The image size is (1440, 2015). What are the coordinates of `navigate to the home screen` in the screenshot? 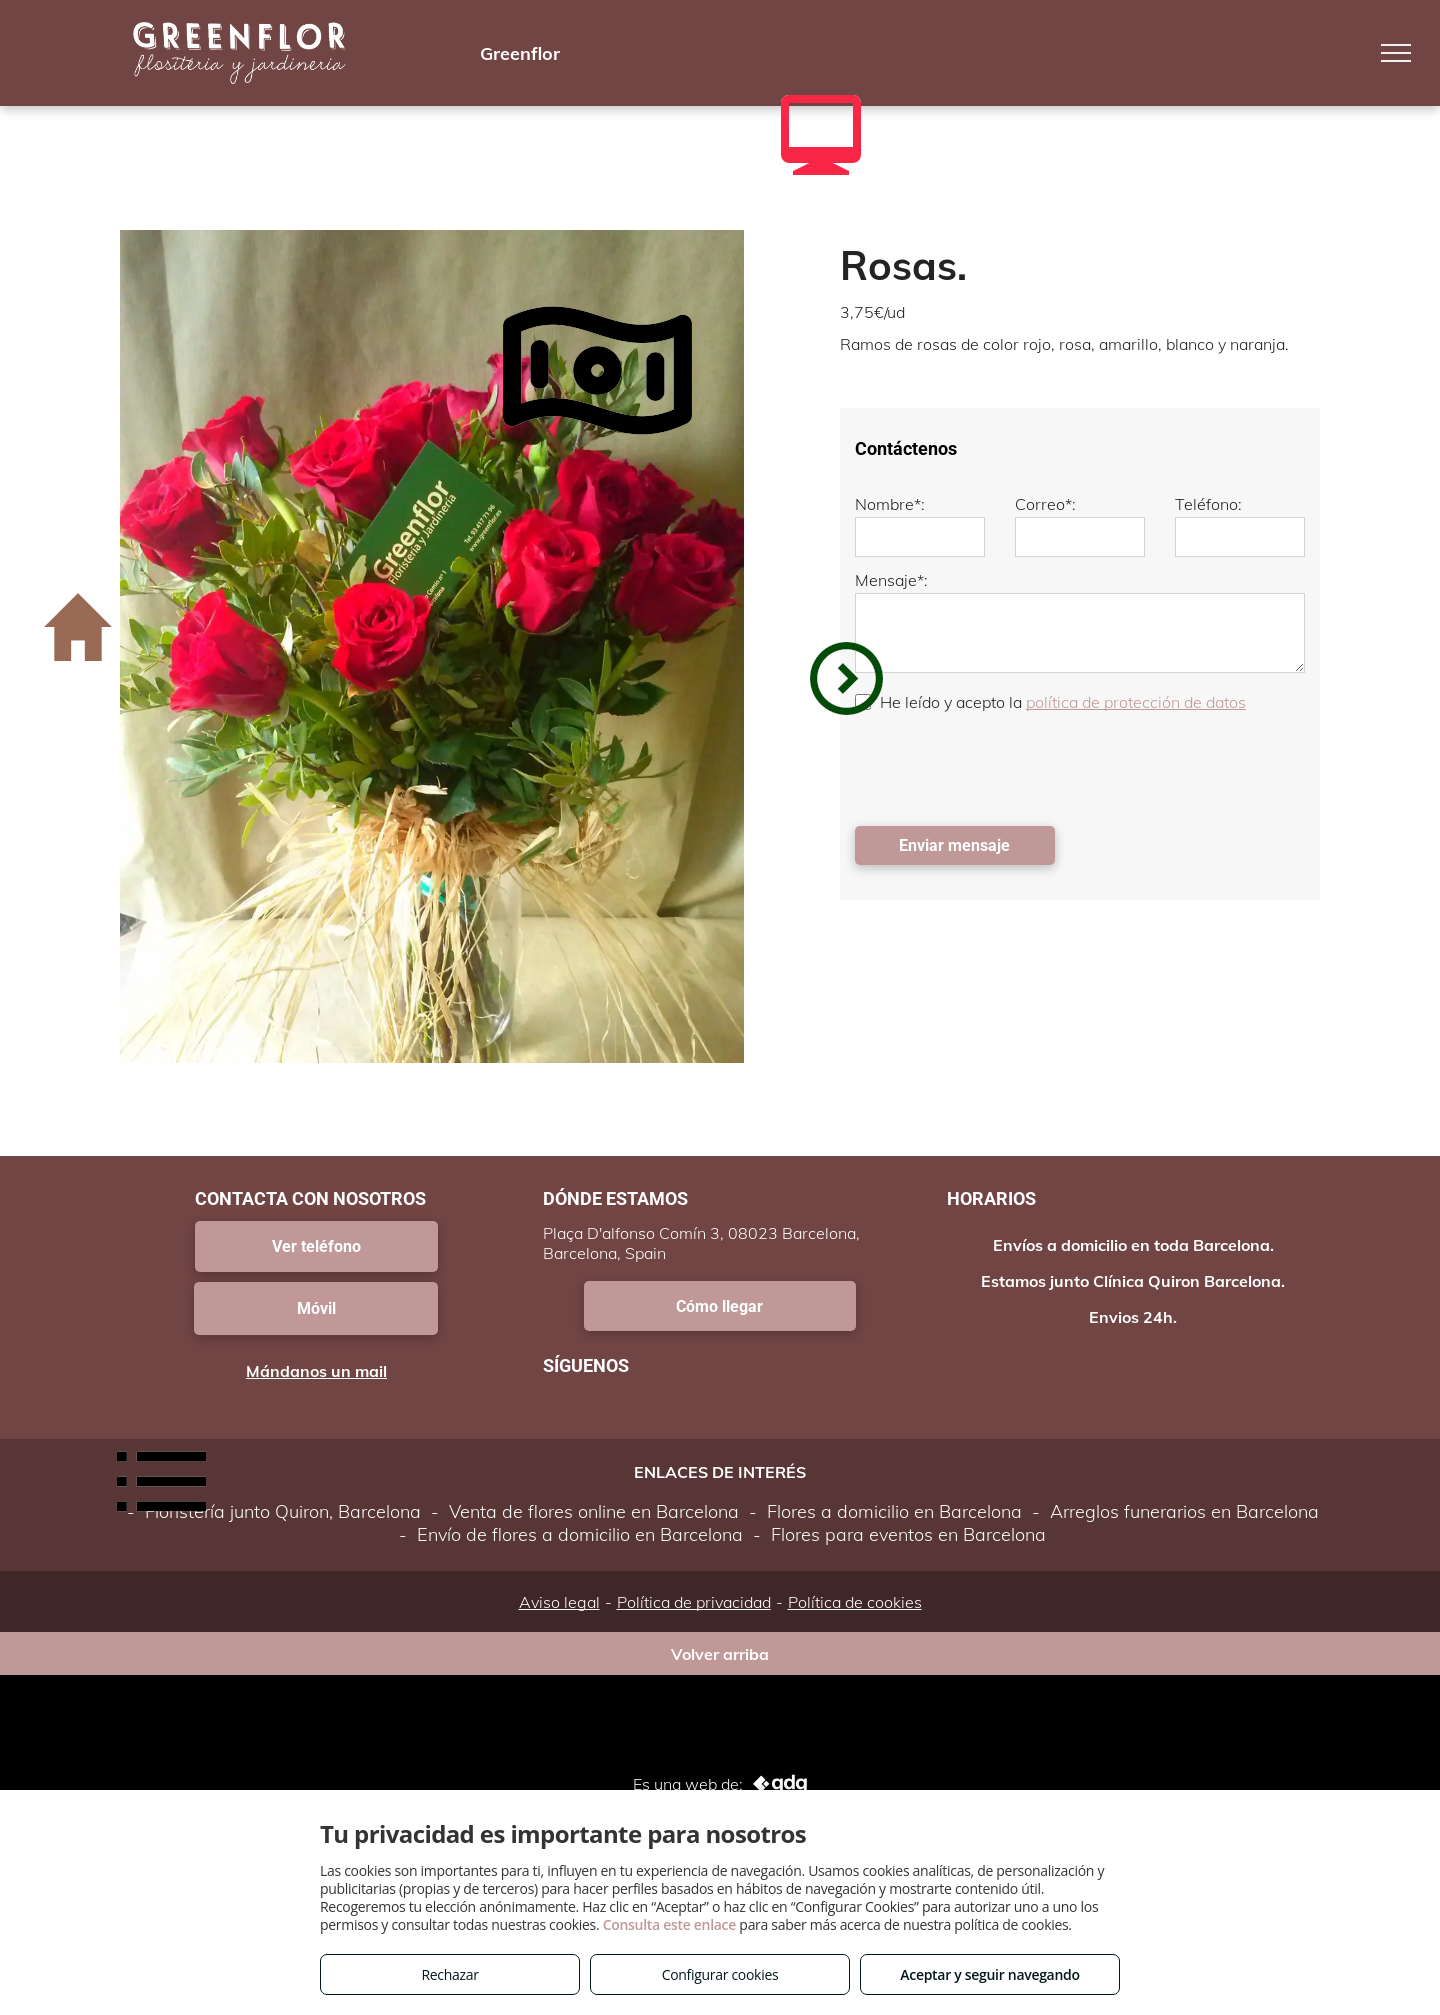 It's located at (78, 627).